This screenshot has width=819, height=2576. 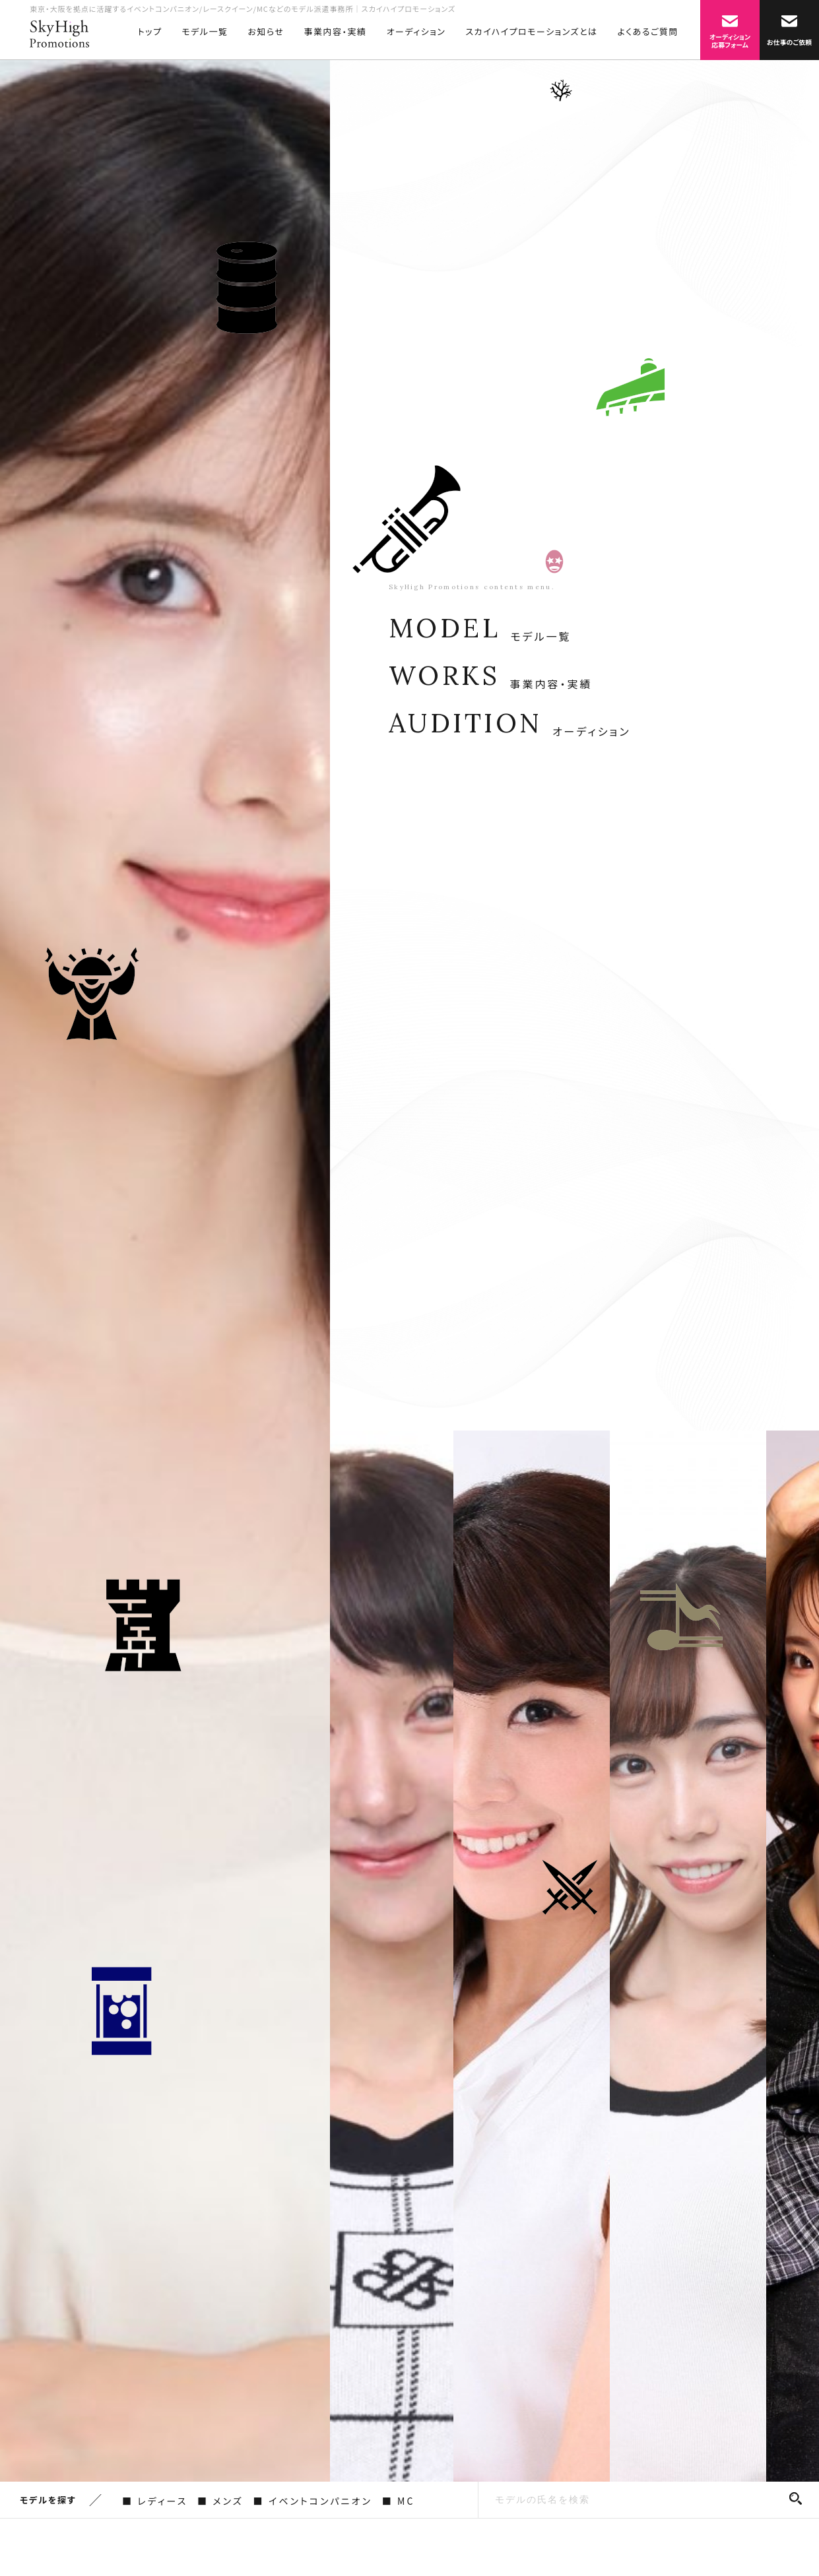 I want to click on access tower defense or castle-building game mode, so click(x=143, y=1625).